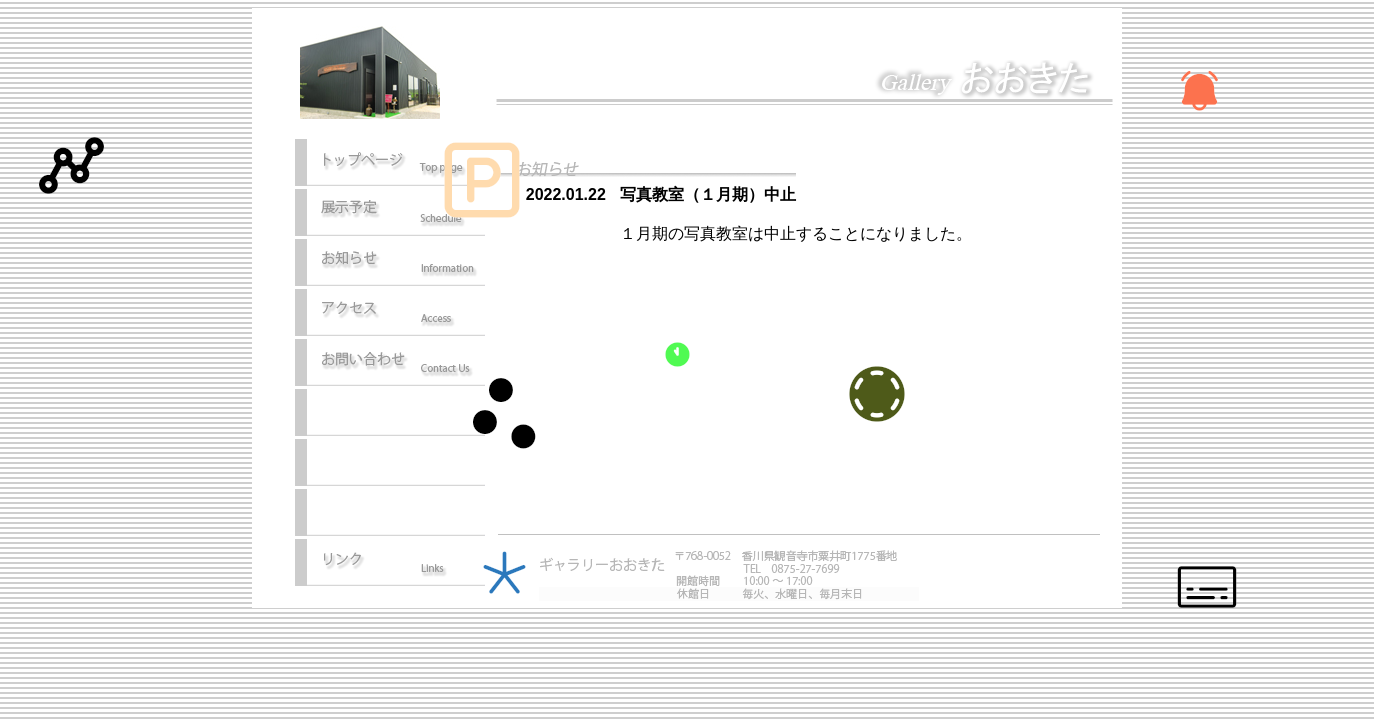 The width and height of the screenshot is (1374, 720). Describe the element at coordinates (505, 414) in the screenshot. I see `view data as a scatter plot chart` at that location.